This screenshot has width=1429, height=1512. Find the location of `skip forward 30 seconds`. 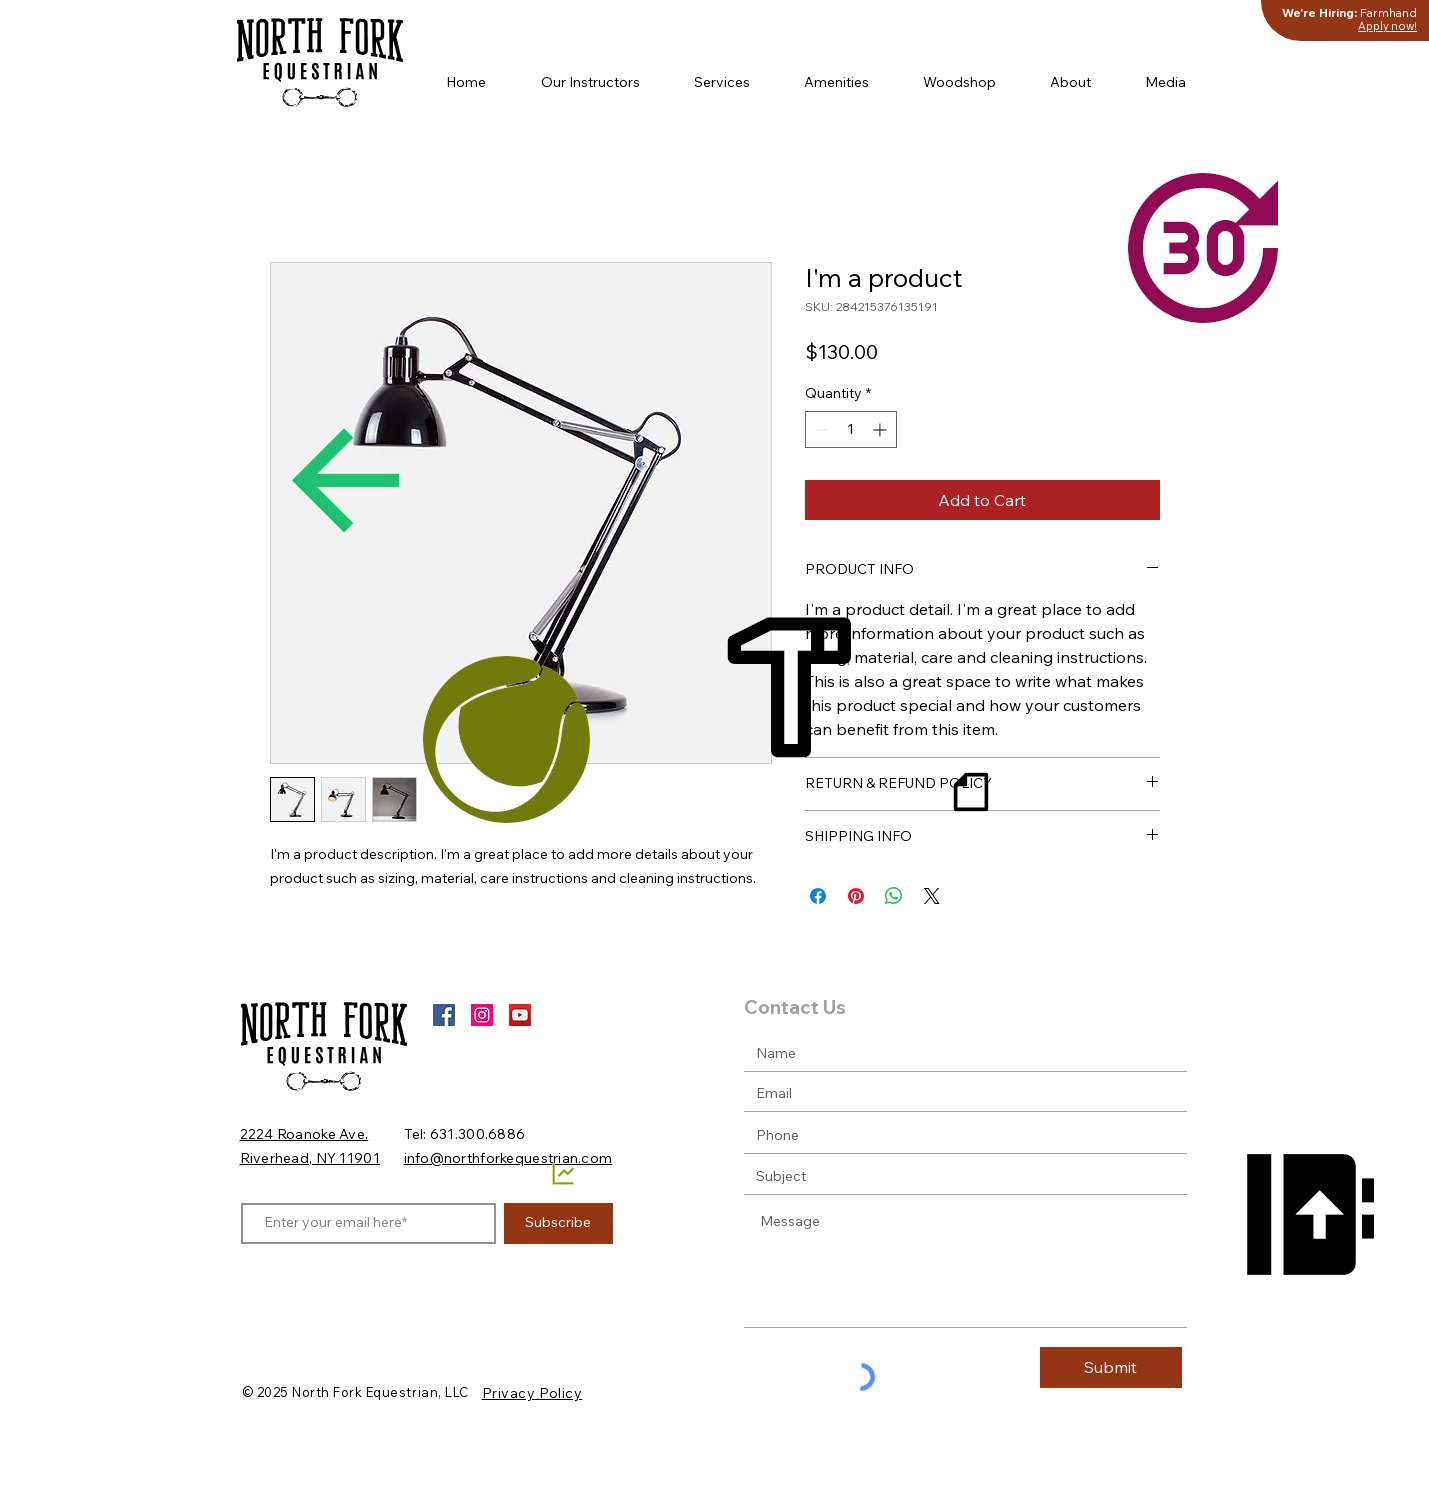

skip forward 30 seconds is located at coordinates (1203, 248).